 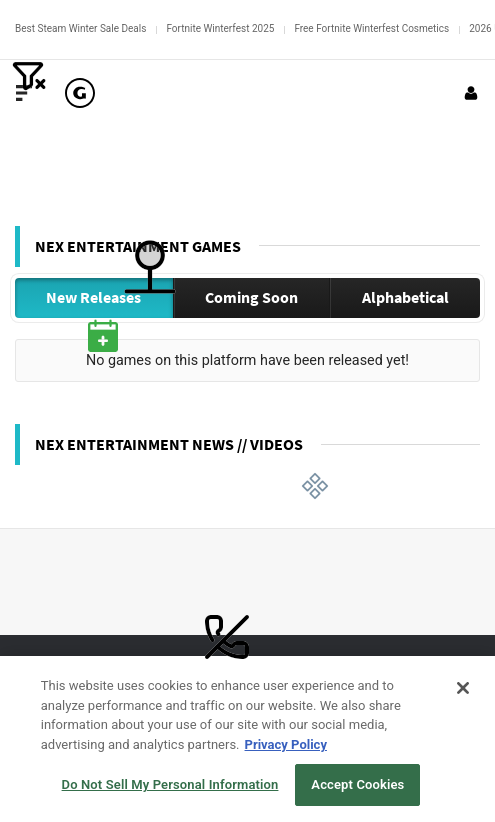 What do you see at coordinates (103, 337) in the screenshot?
I see `add a new event to your calendar` at bounding box center [103, 337].